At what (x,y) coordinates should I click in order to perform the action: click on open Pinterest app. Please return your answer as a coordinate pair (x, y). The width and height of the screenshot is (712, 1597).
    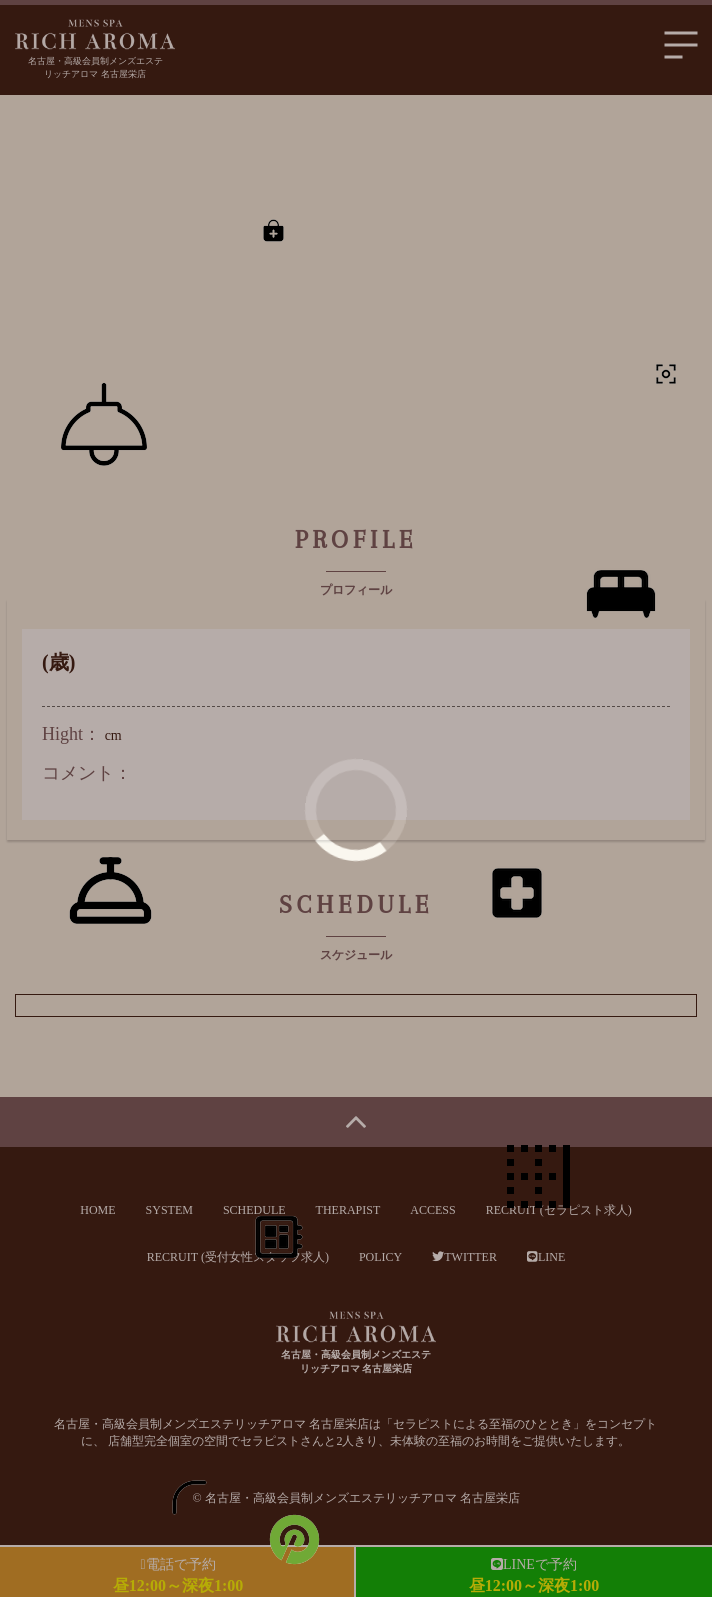
    Looking at the image, I should click on (294, 1539).